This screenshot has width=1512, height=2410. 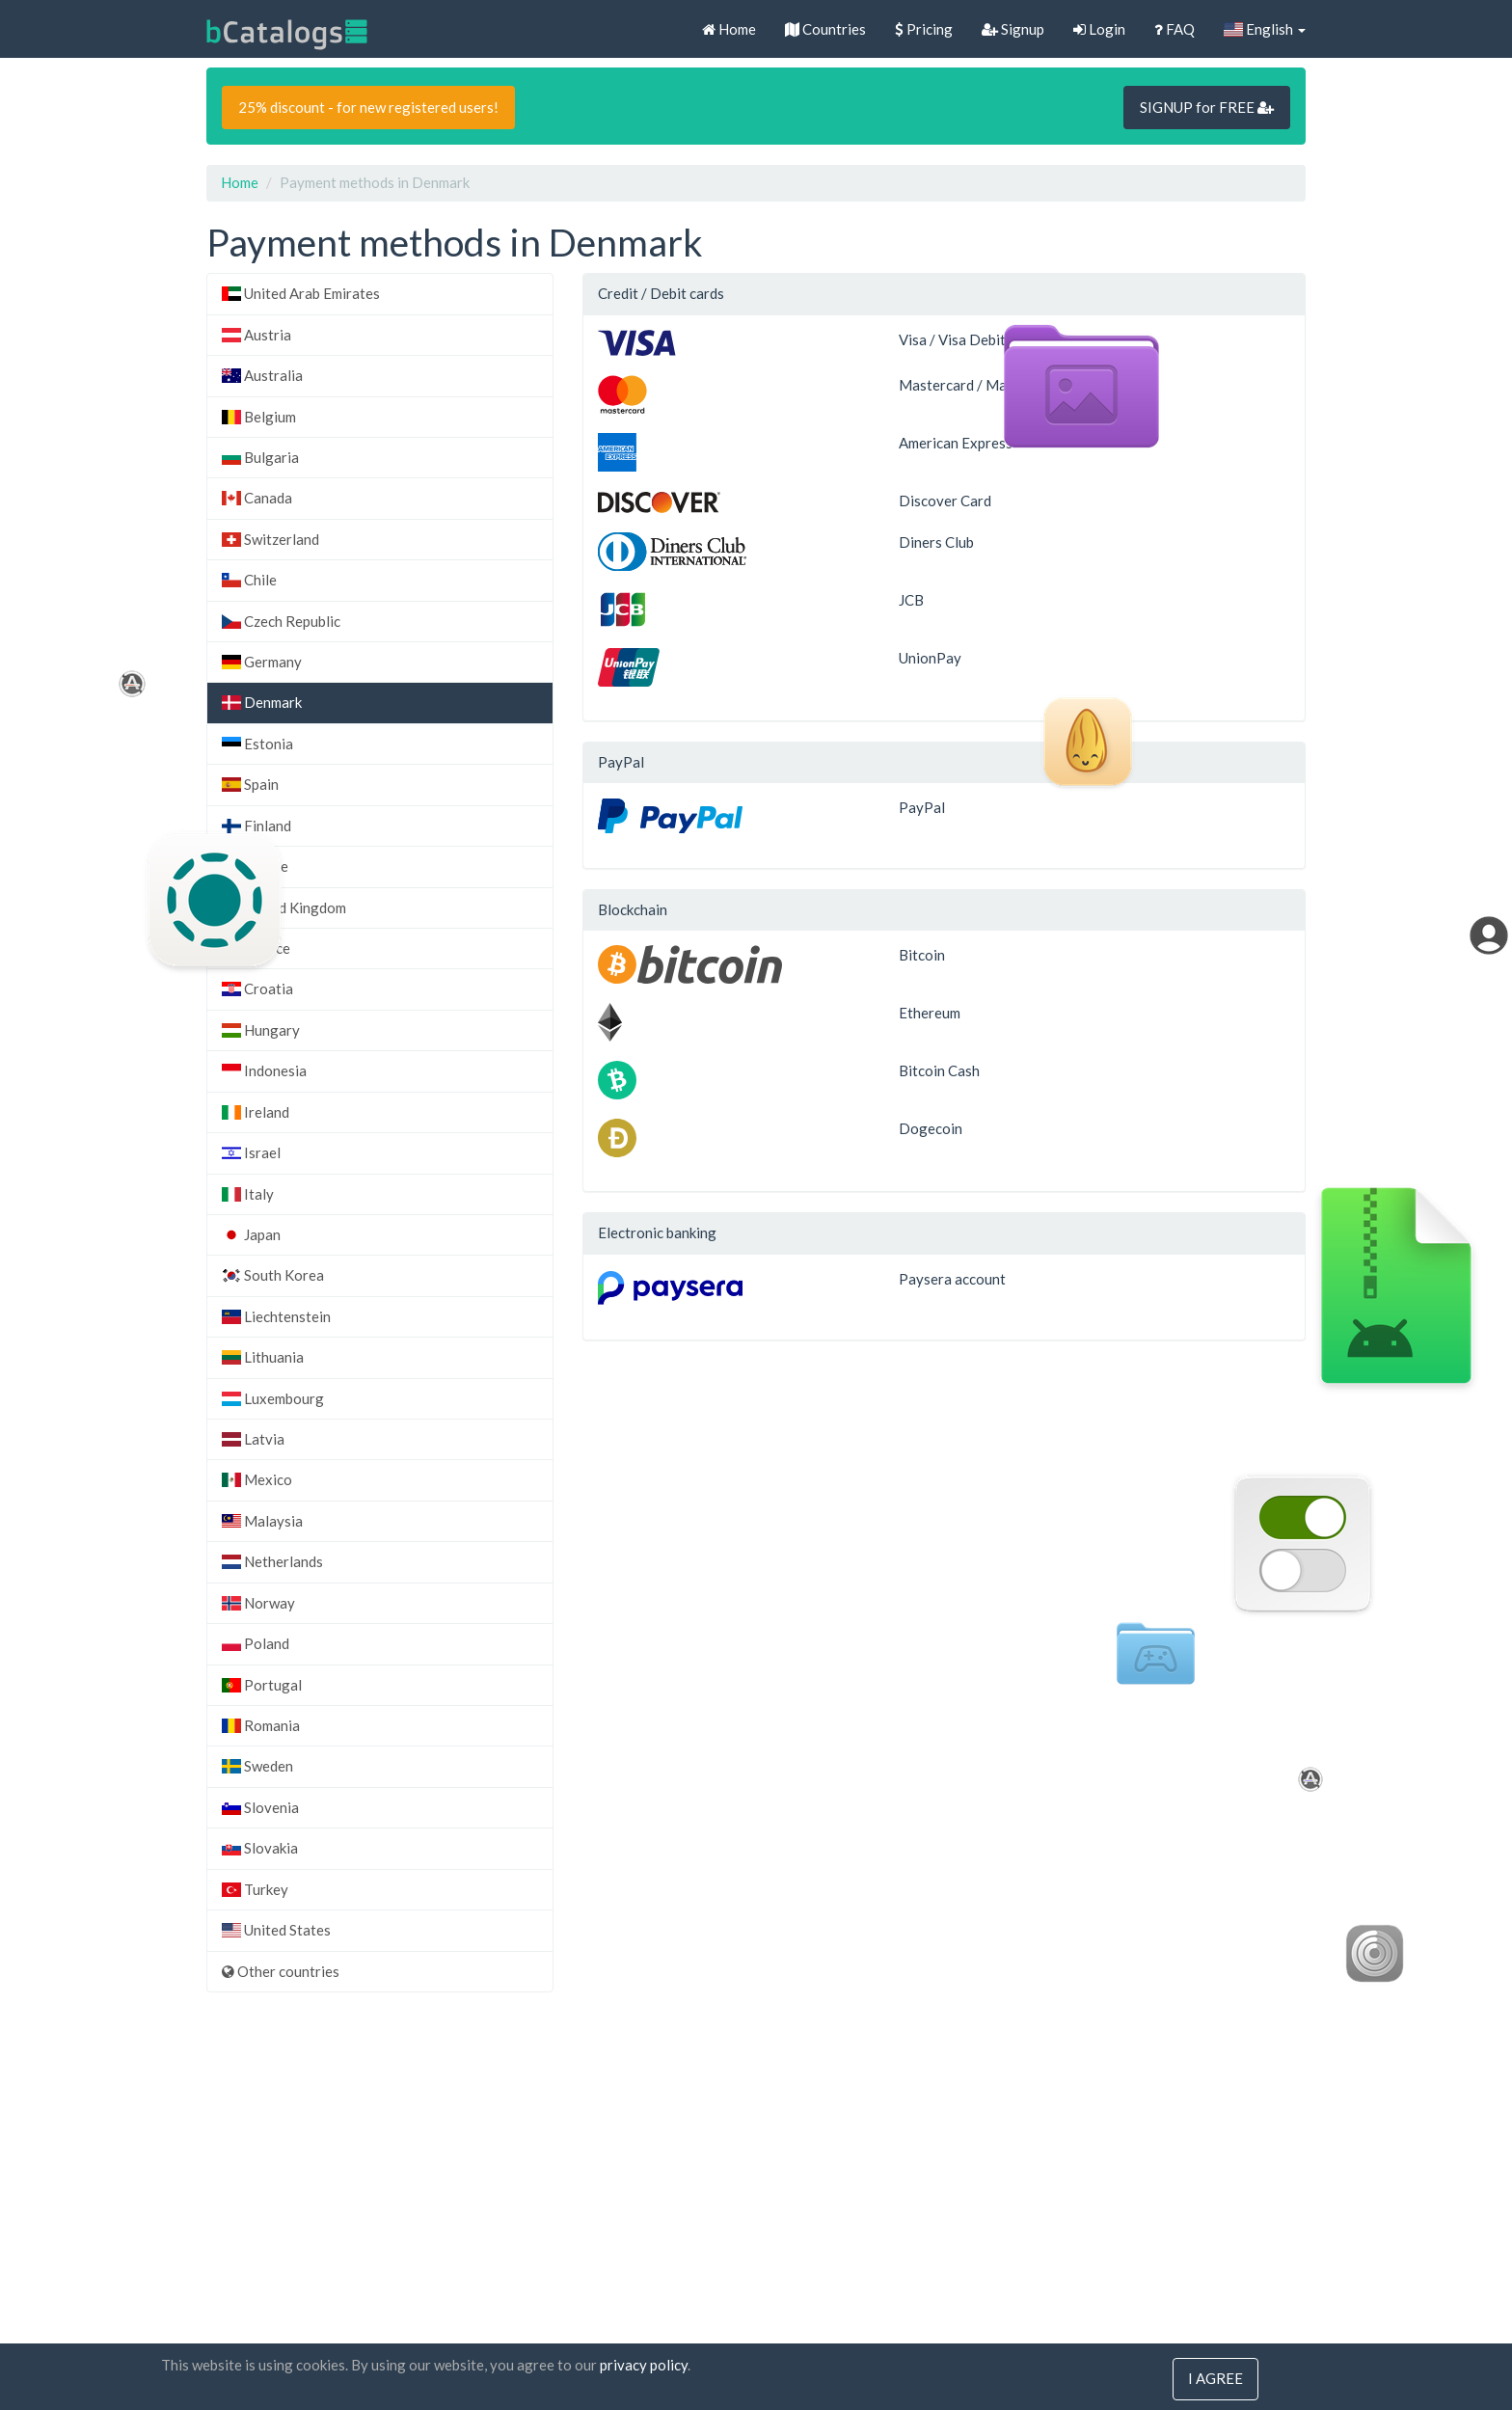 I want to click on open LocalSend app for local file sharing, so click(x=214, y=900).